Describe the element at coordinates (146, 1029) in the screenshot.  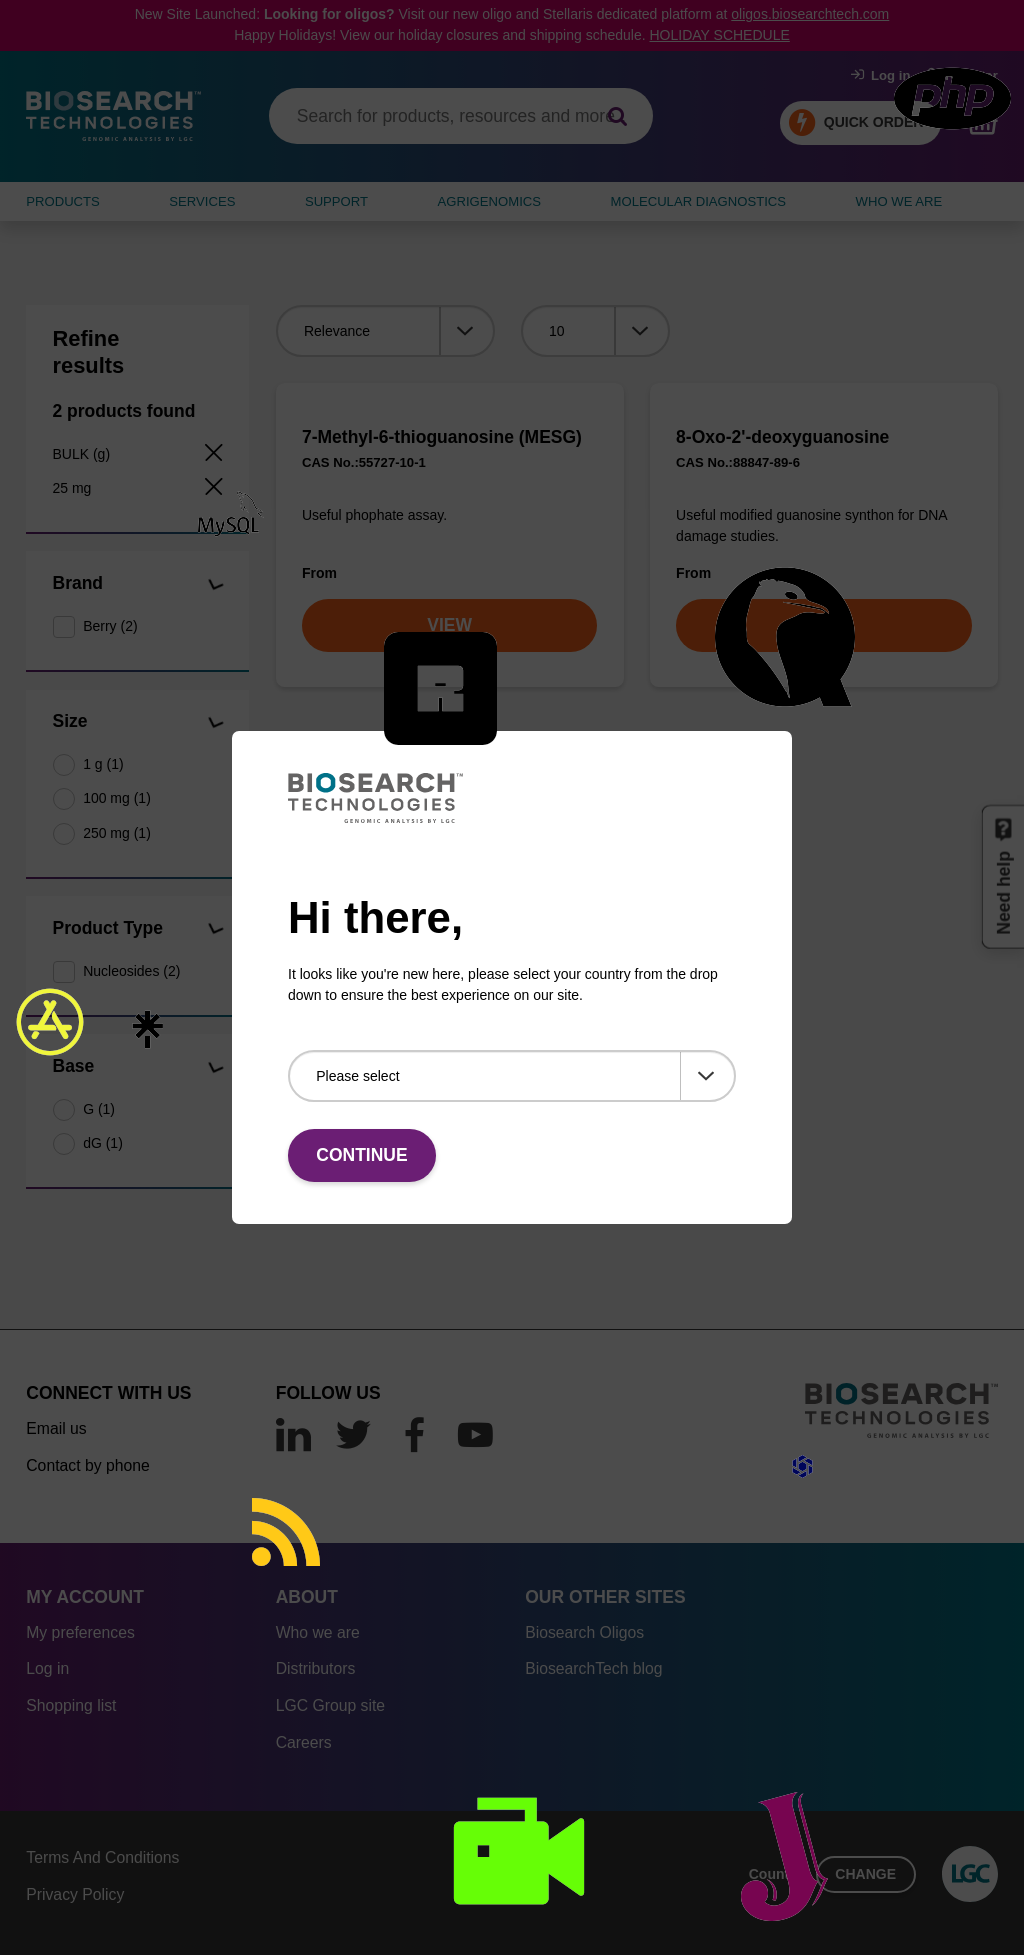
I see `visit linktree profile` at that location.